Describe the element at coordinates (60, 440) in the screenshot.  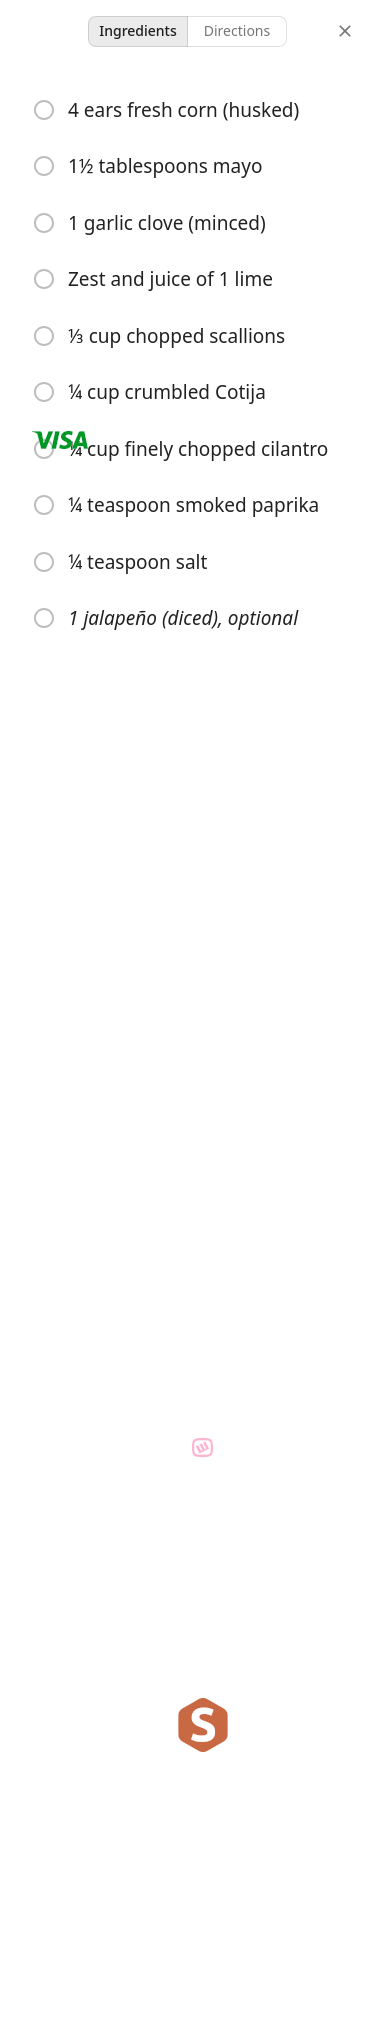
I see `visa payment method accepted` at that location.